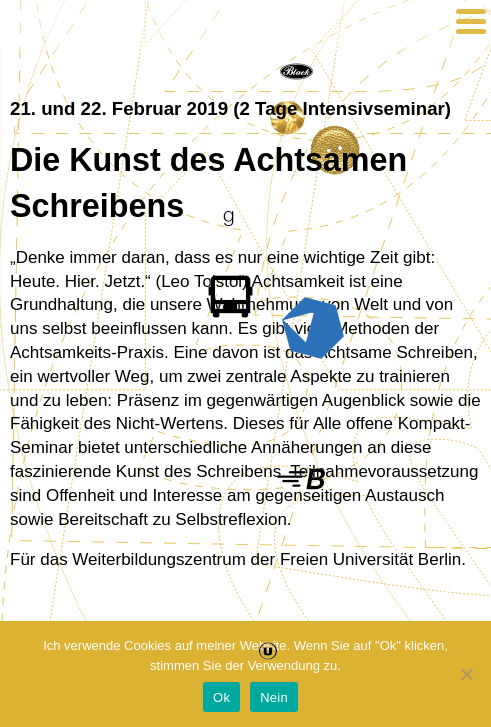 This screenshot has width=491, height=727. What do you see at coordinates (301, 479) in the screenshot?
I see `BlazeMeter logo - performance testing platform` at bounding box center [301, 479].